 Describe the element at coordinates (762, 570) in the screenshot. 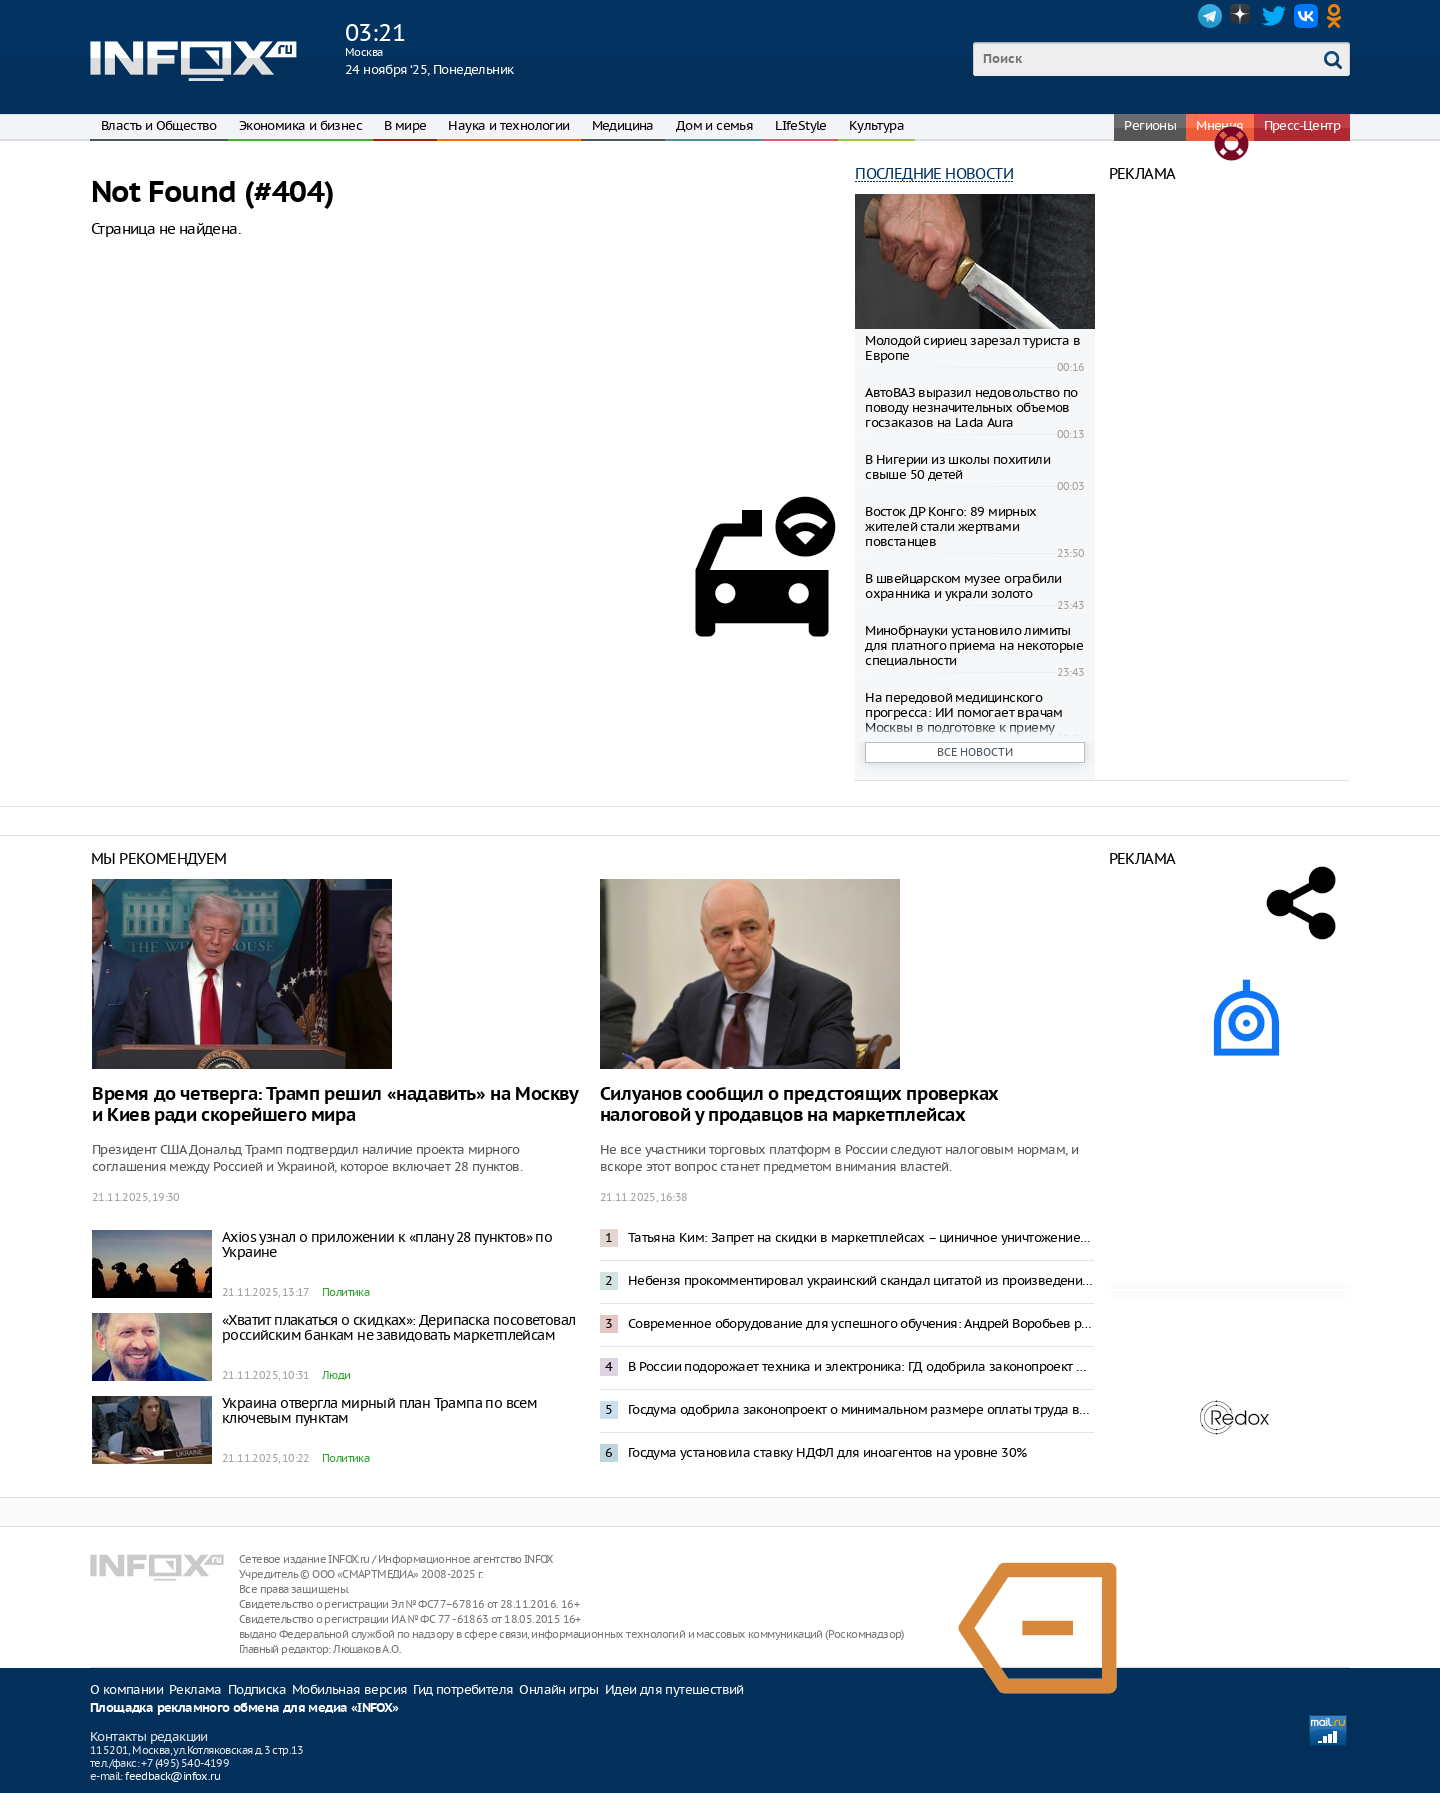

I see `request a wifi-enabled taxi or rideshare` at that location.